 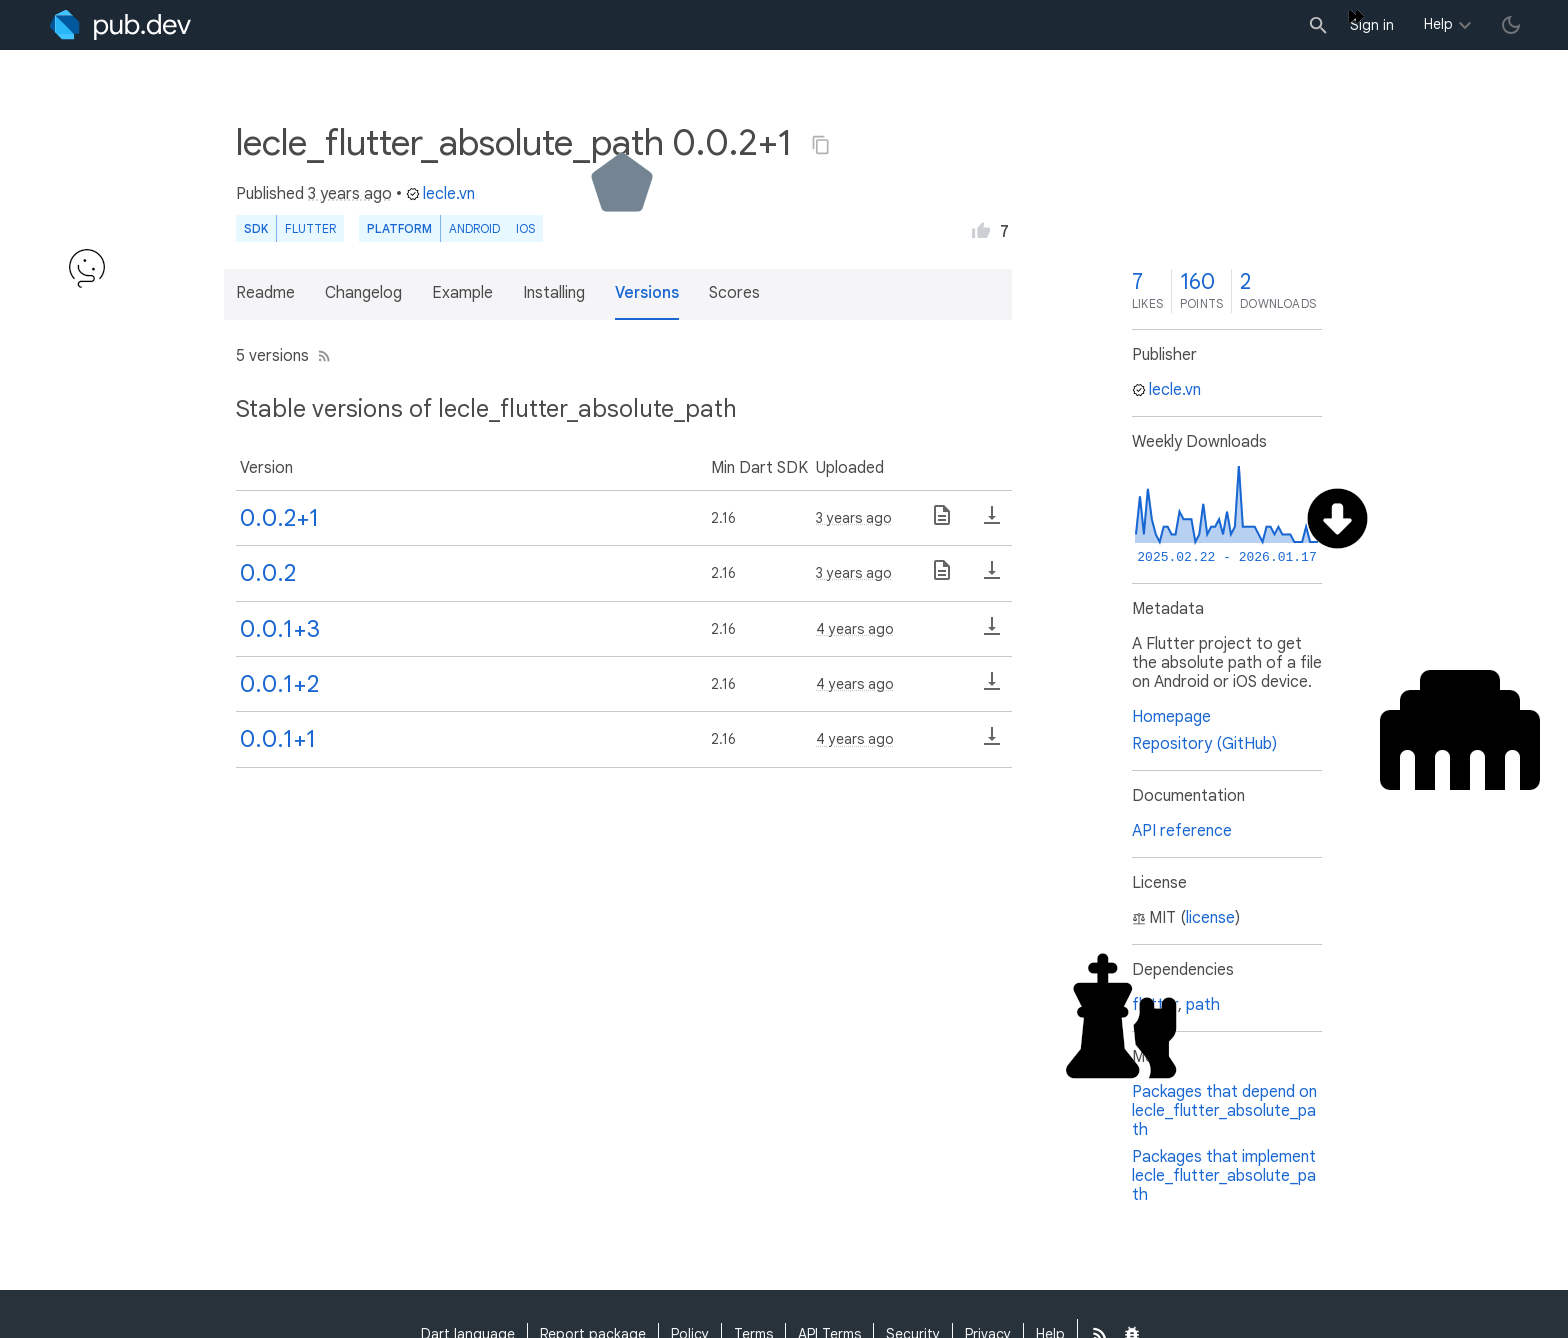 I want to click on ethernet or wired network connection, so click(x=1460, y=730).